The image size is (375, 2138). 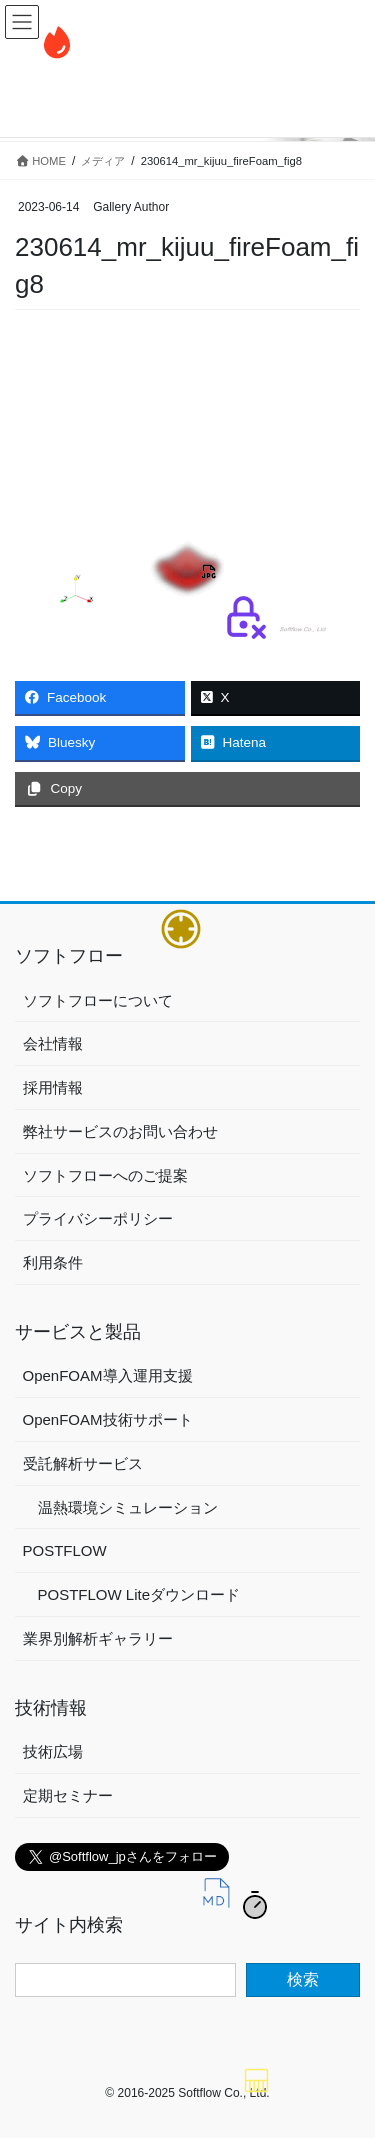 What do you see at coordinates (217, 1893) in the screenshot?
I see `open a markdown file` at bounding box center [217, 1893].